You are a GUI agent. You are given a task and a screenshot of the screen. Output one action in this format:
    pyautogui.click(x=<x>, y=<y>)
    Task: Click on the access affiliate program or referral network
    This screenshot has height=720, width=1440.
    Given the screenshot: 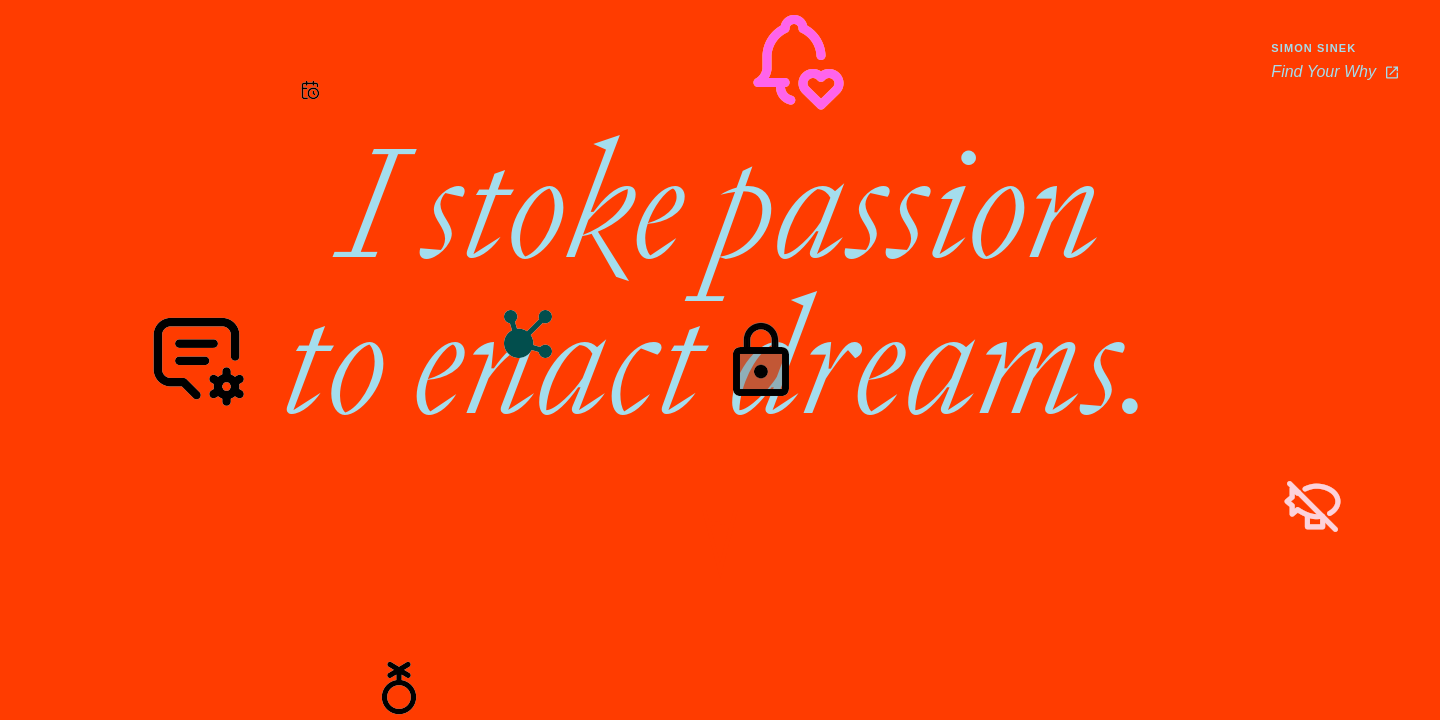 What is the action you would take?
    pyautogui.click(x=528, y=334)
    